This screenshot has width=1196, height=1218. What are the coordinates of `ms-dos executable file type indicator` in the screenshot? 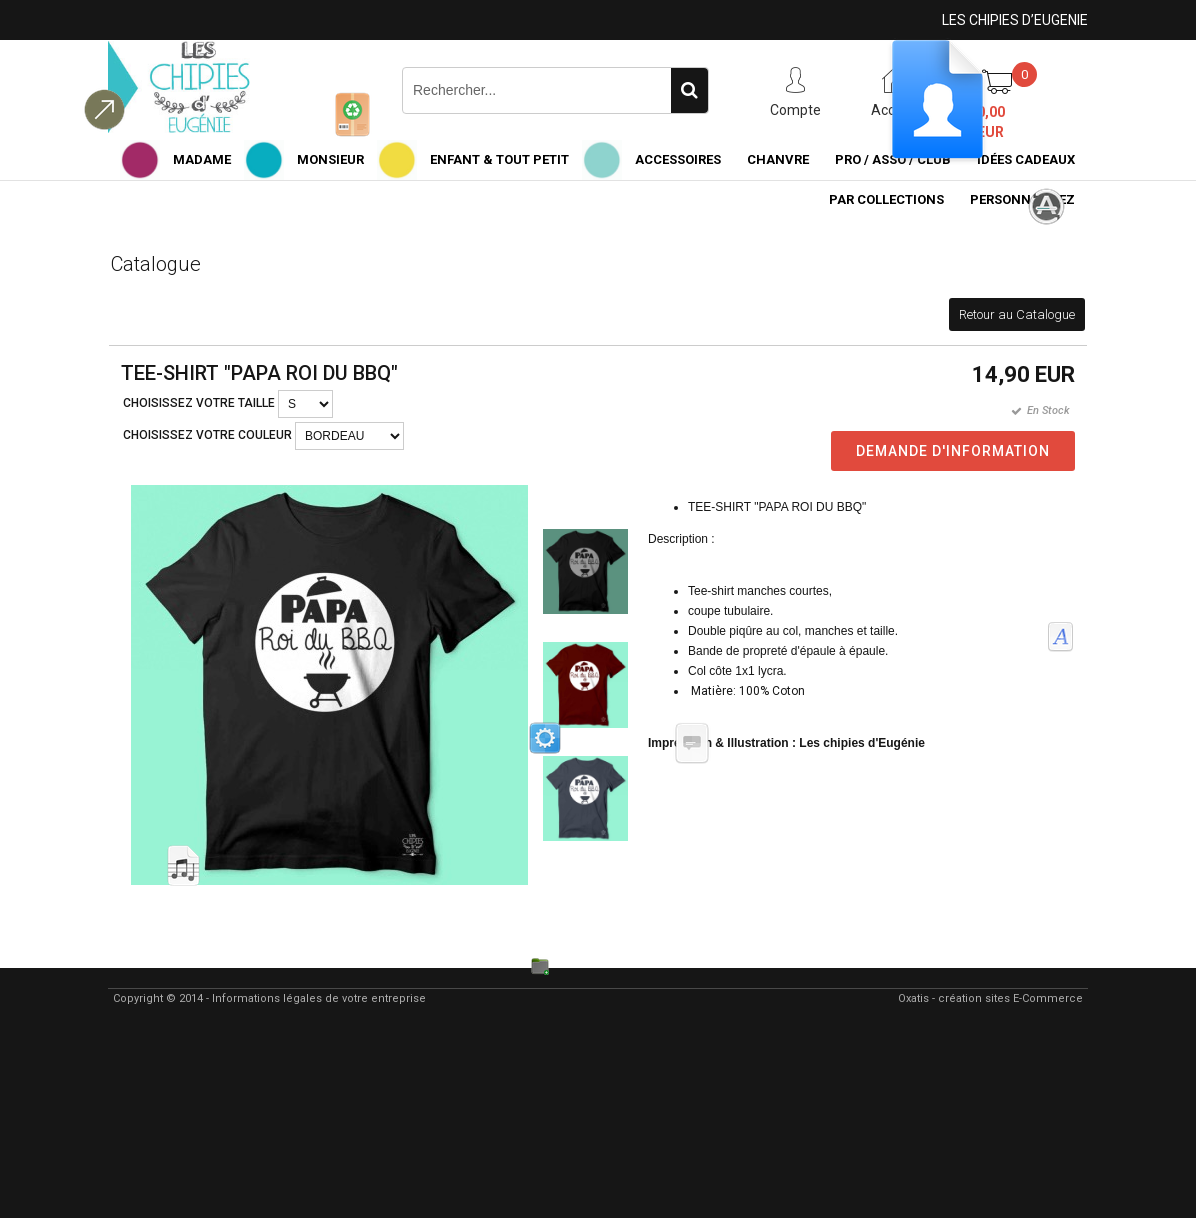 It's located at (545, 738).